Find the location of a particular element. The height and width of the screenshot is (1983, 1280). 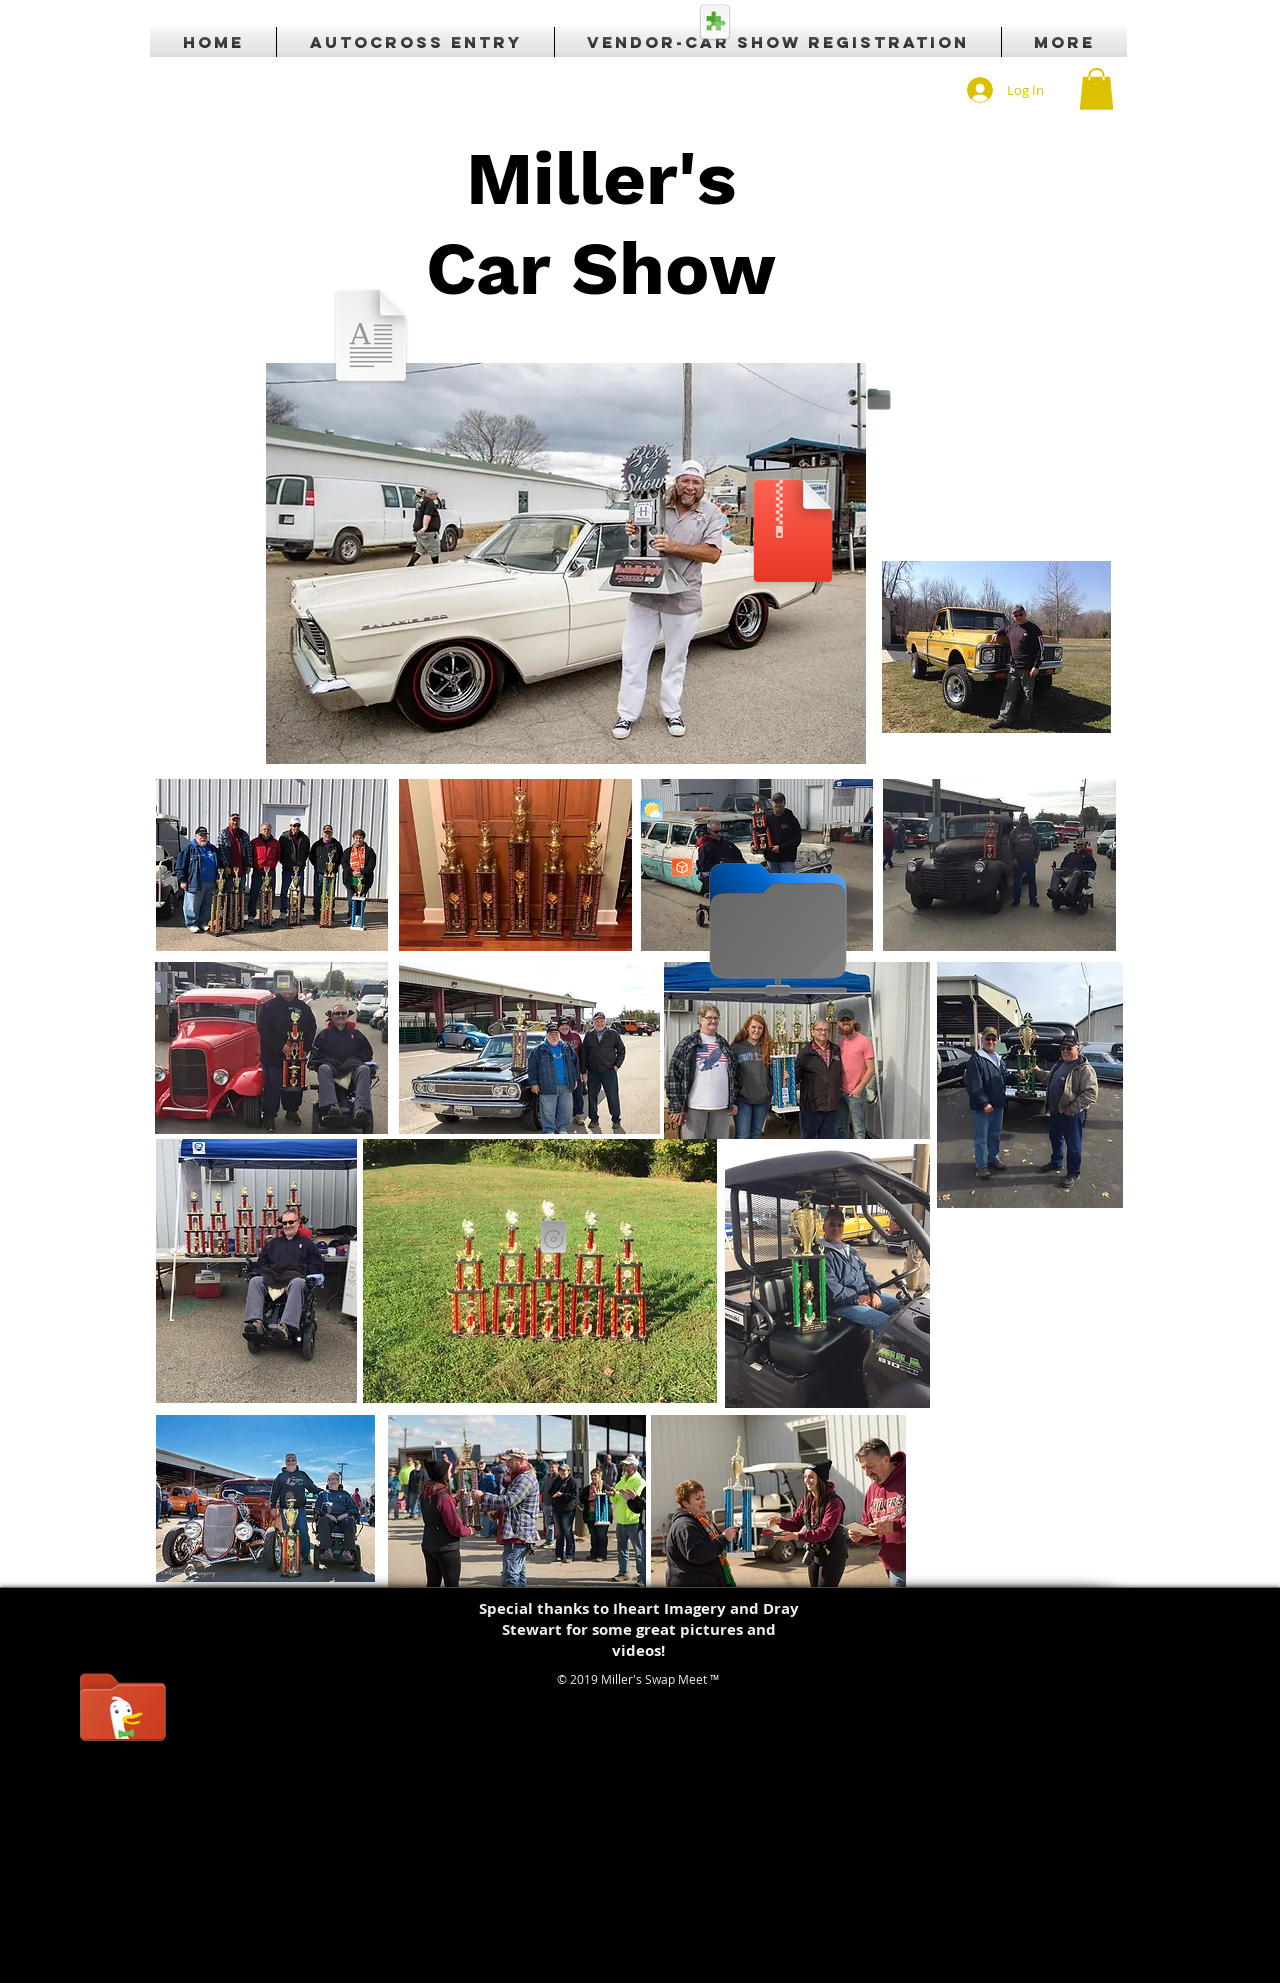

a compressed tar archive file (.tar.z) is located at coordinates (793, 533).